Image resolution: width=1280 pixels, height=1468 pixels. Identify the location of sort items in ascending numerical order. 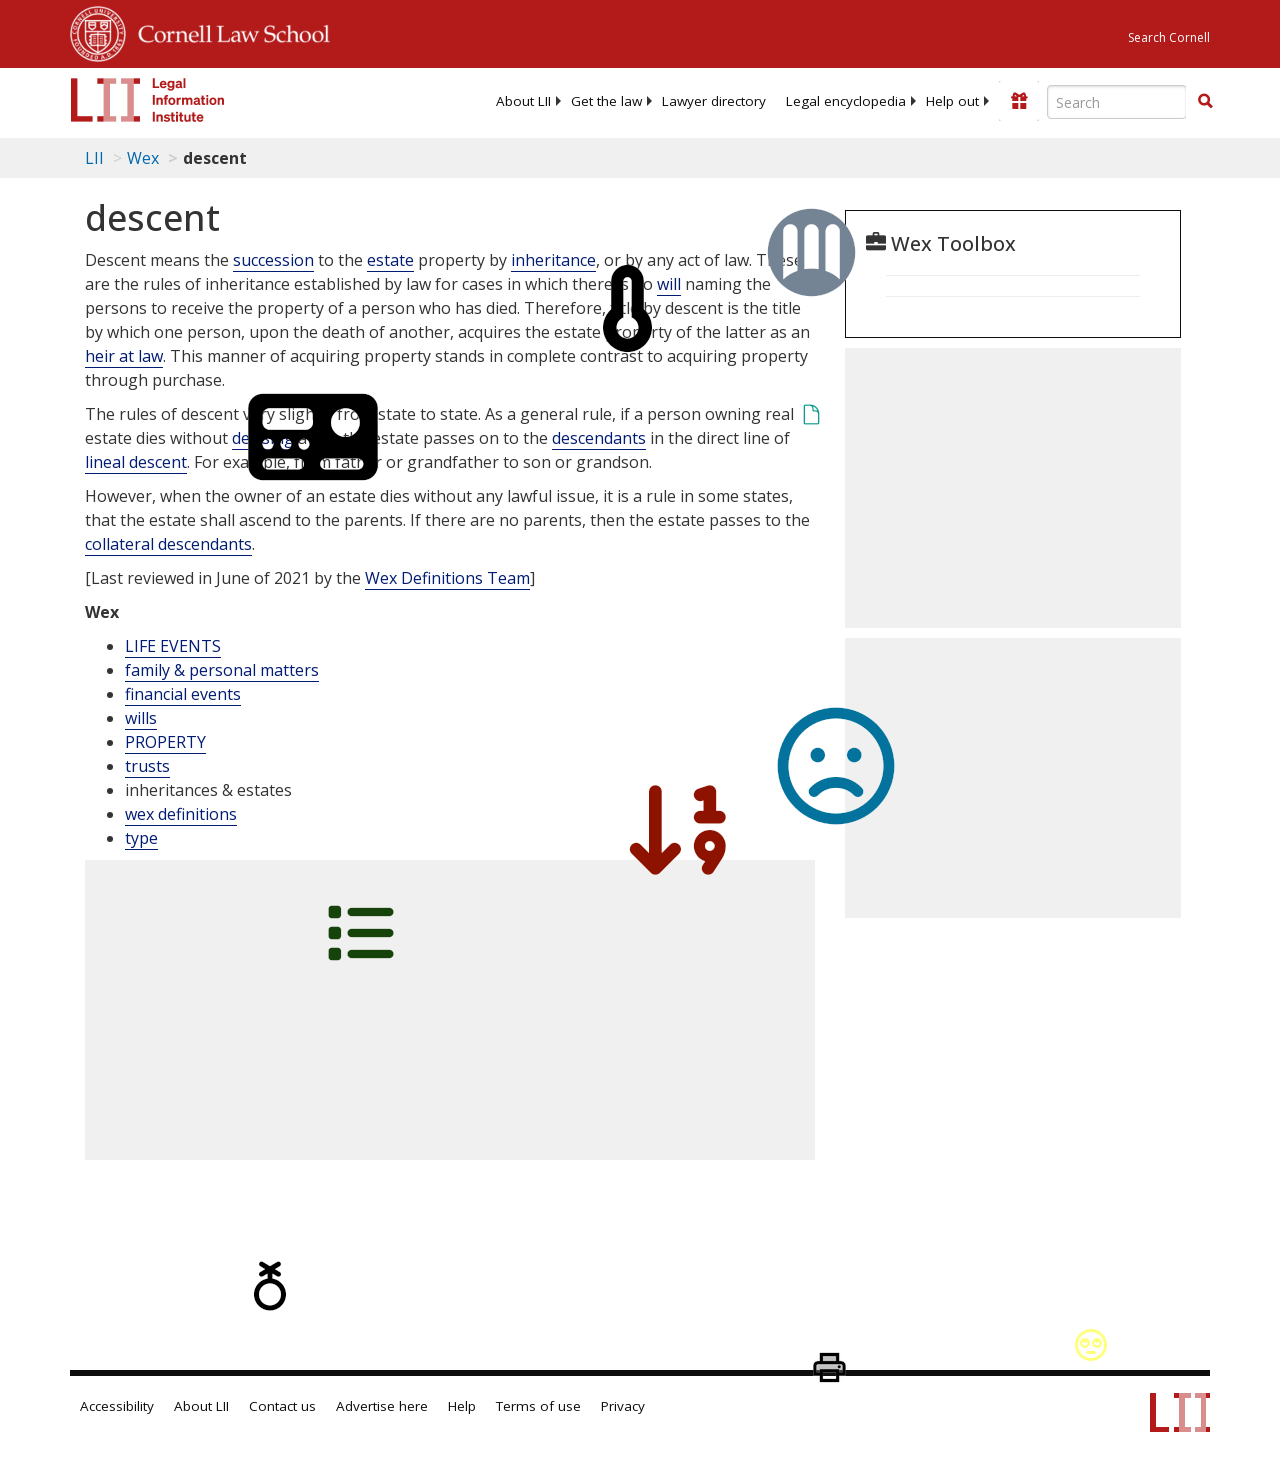
(681, 830).